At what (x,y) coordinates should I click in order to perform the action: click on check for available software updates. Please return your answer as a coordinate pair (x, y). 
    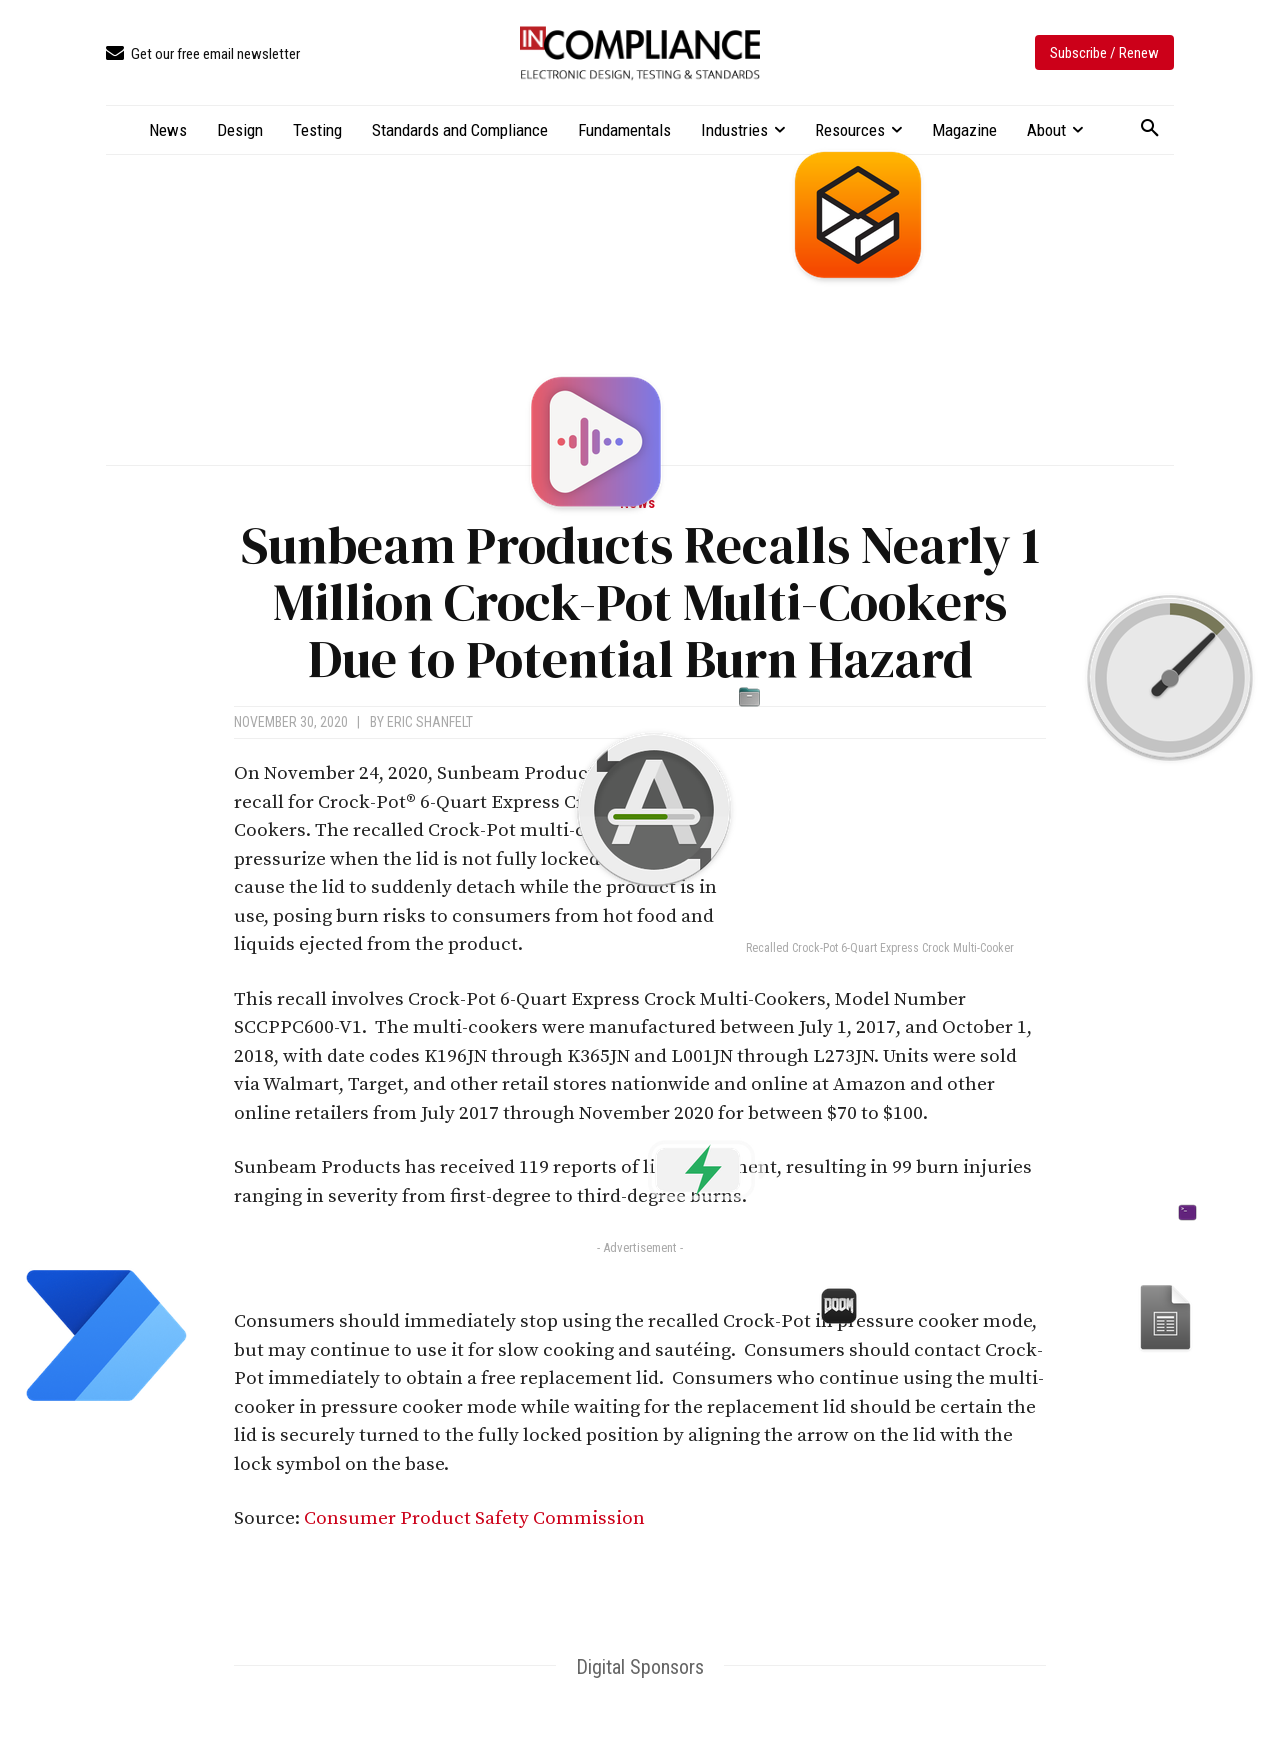
    Looking at the image, I should click on (654, 810).